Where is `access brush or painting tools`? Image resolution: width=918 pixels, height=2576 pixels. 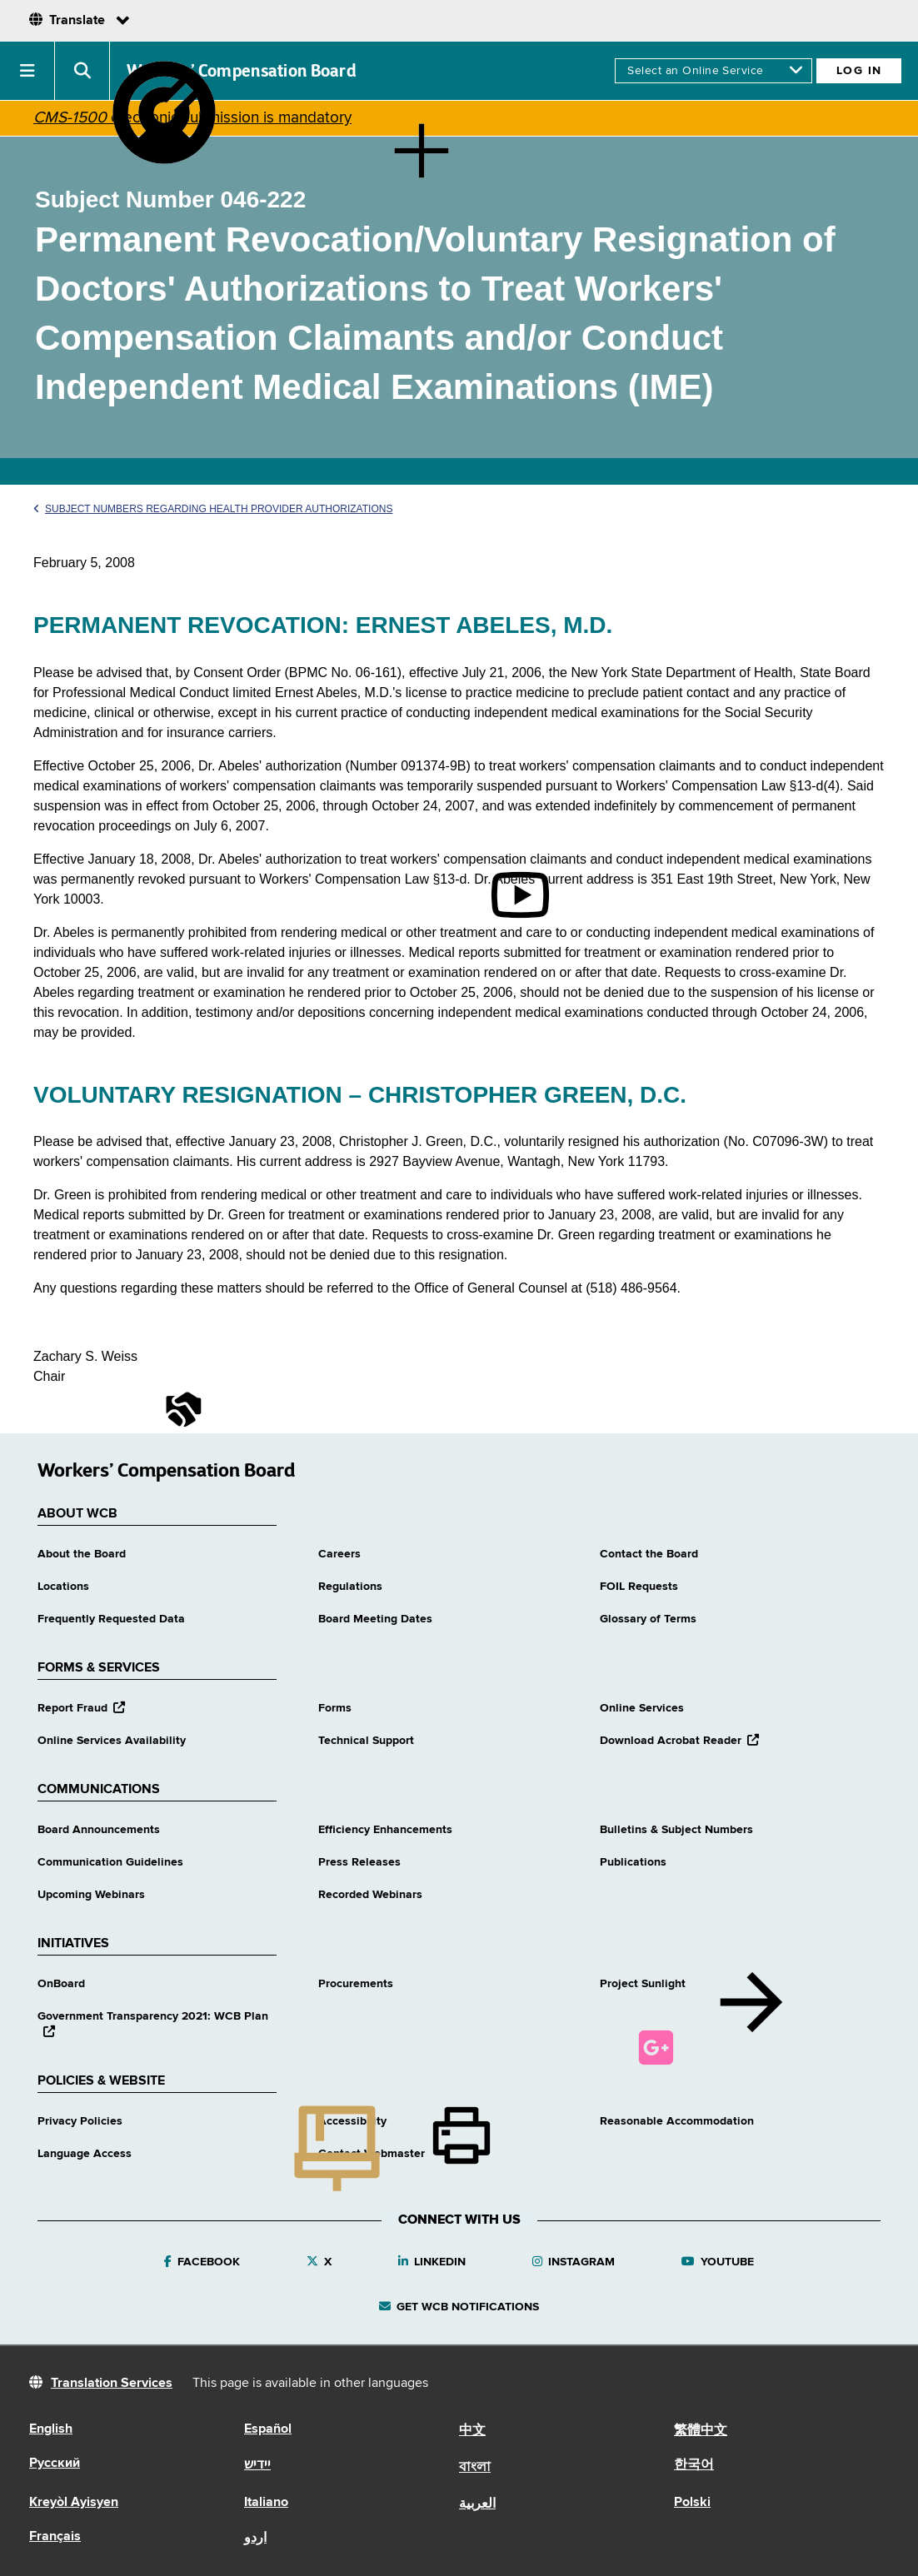
access brush or painting tools is located at coordinates (337, 2144).